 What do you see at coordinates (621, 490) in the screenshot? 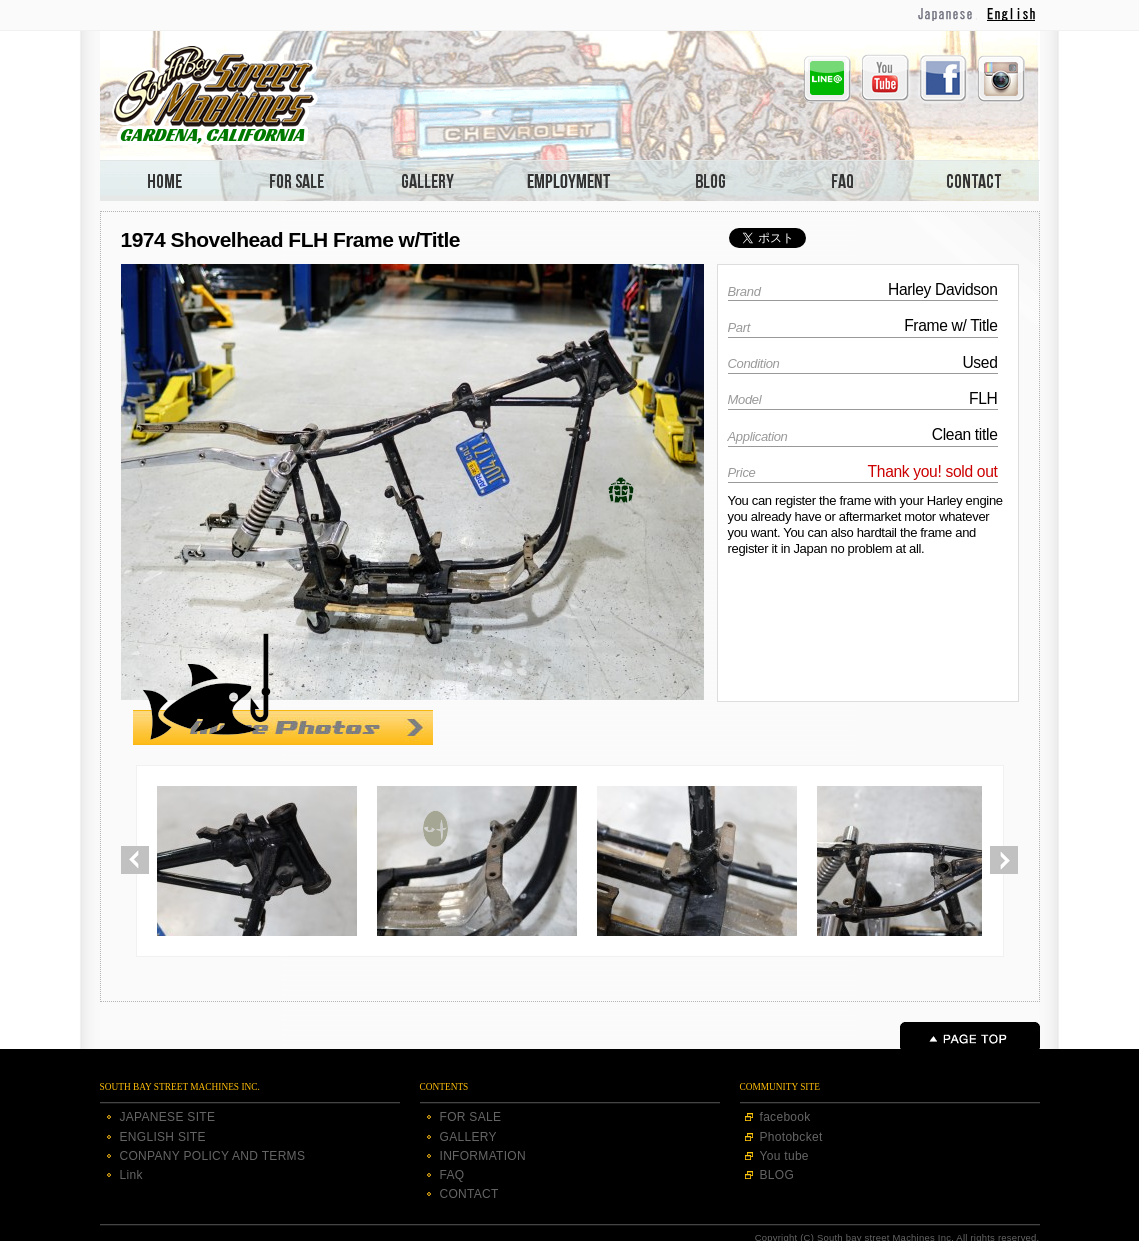
I see `summon or deploy a rock golem unit` at bounding box center [621, 490].